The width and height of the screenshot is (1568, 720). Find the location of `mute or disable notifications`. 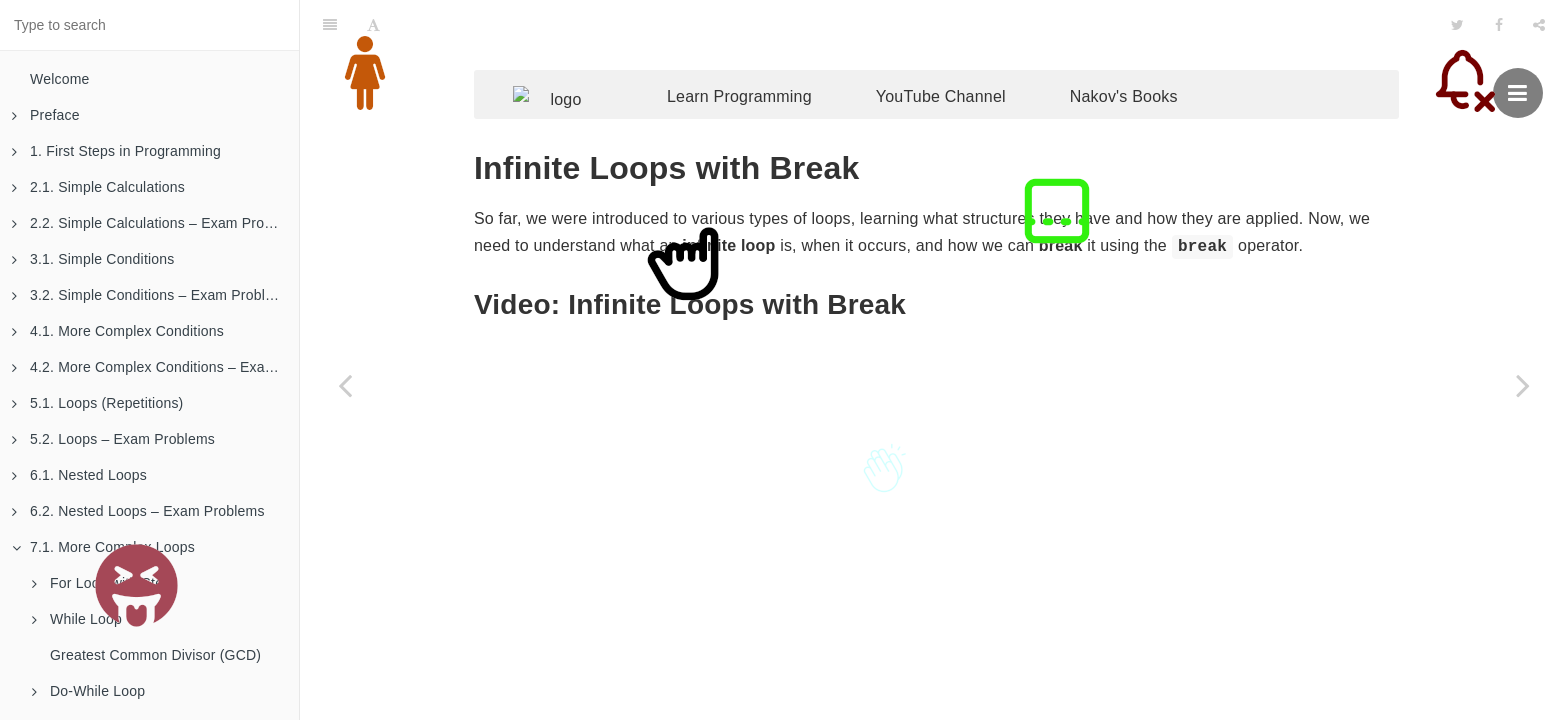

mute or disable notifications is located at coordinates (1462, 79).